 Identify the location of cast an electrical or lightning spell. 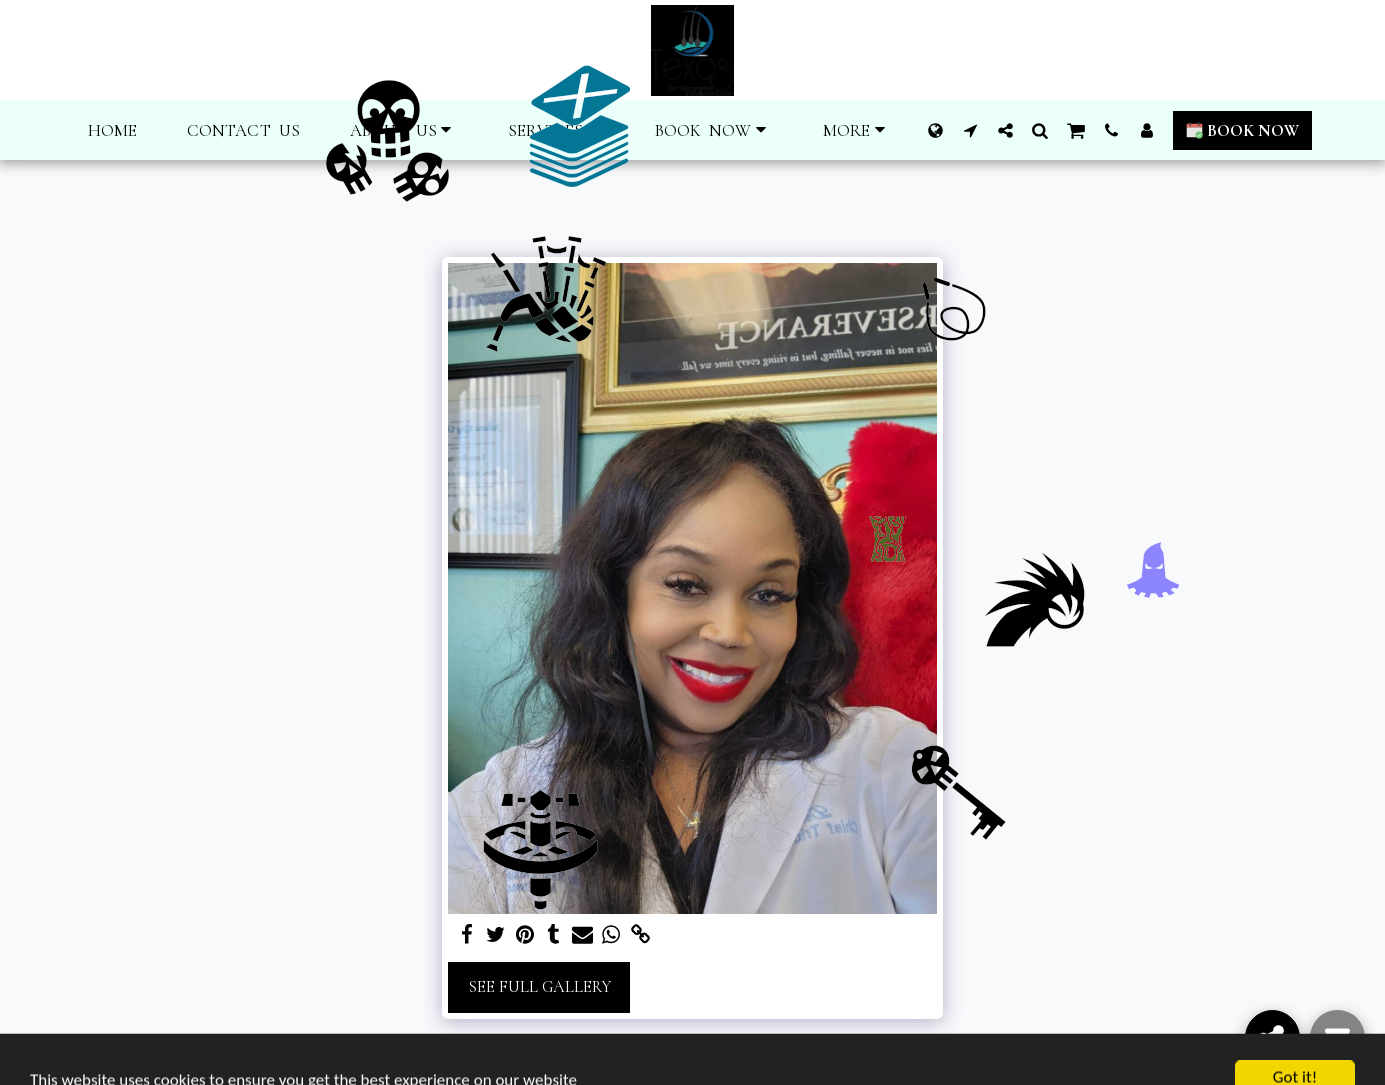
(1034, 596).